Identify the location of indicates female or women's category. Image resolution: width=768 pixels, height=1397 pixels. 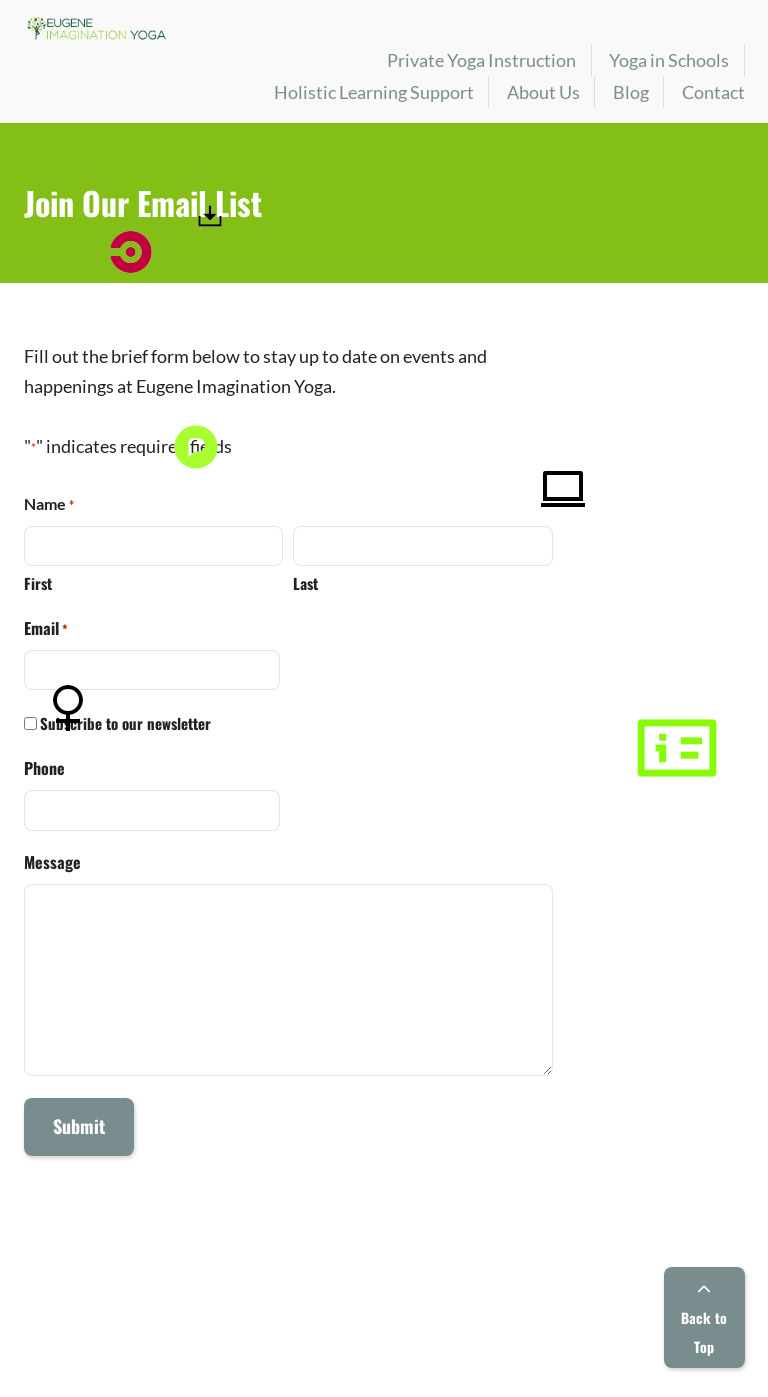
(68, 707).